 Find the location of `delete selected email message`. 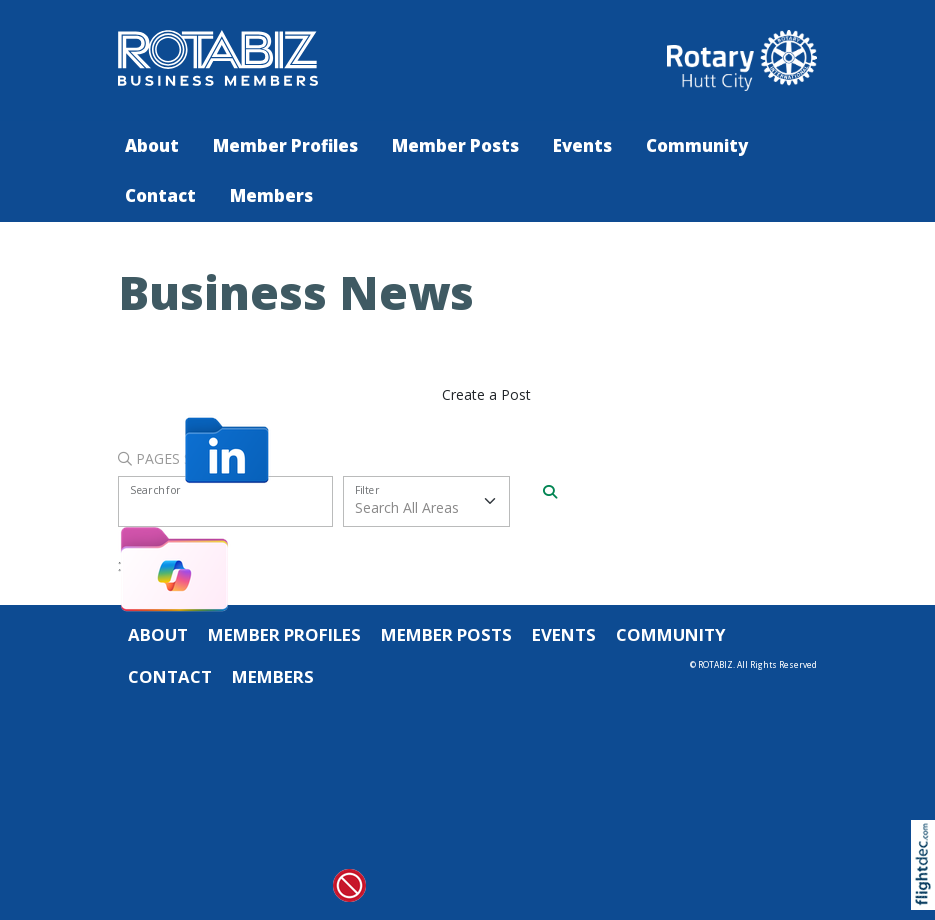

delete selected email message is located at coordinates (349, 885).